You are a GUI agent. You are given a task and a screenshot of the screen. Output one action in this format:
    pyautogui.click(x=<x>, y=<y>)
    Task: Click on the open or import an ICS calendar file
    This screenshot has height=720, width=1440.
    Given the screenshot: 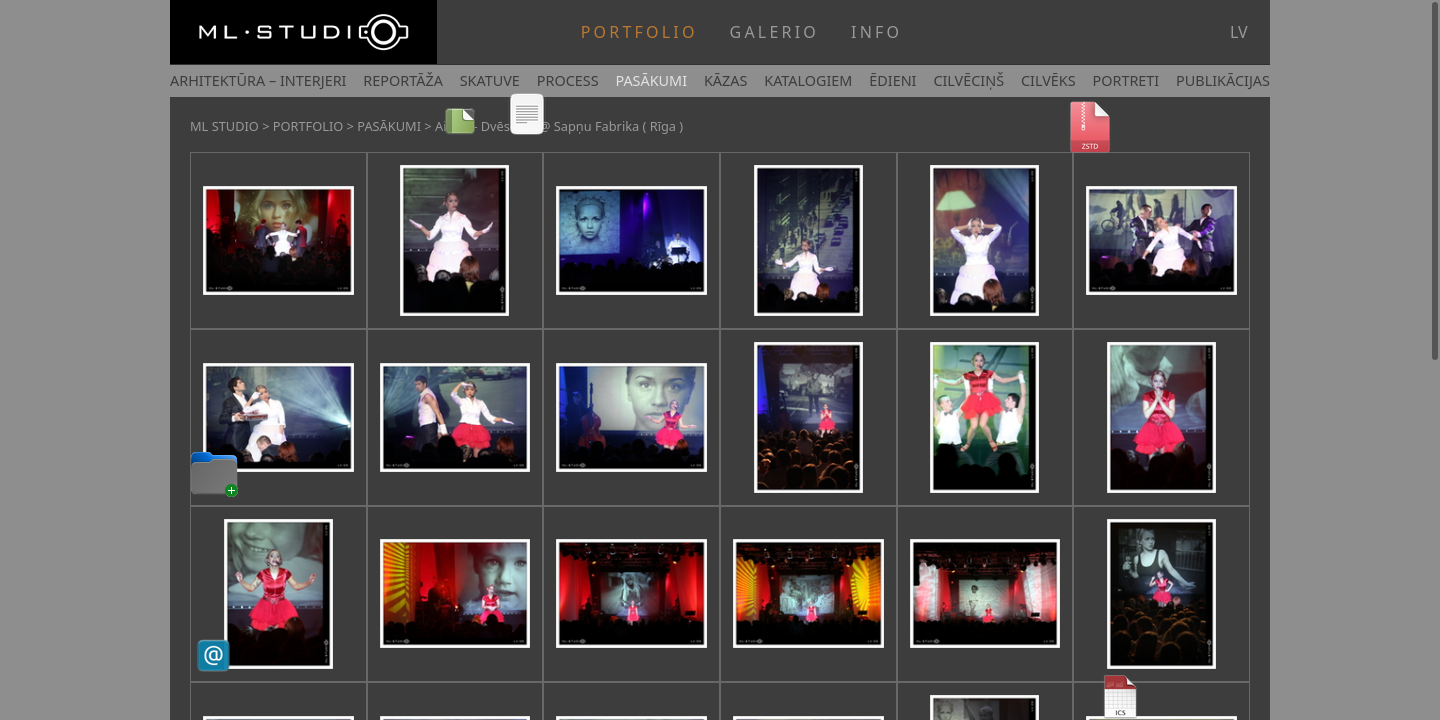 What is the action you would take?
    pyautogui.click(x=1120, y=697)
    